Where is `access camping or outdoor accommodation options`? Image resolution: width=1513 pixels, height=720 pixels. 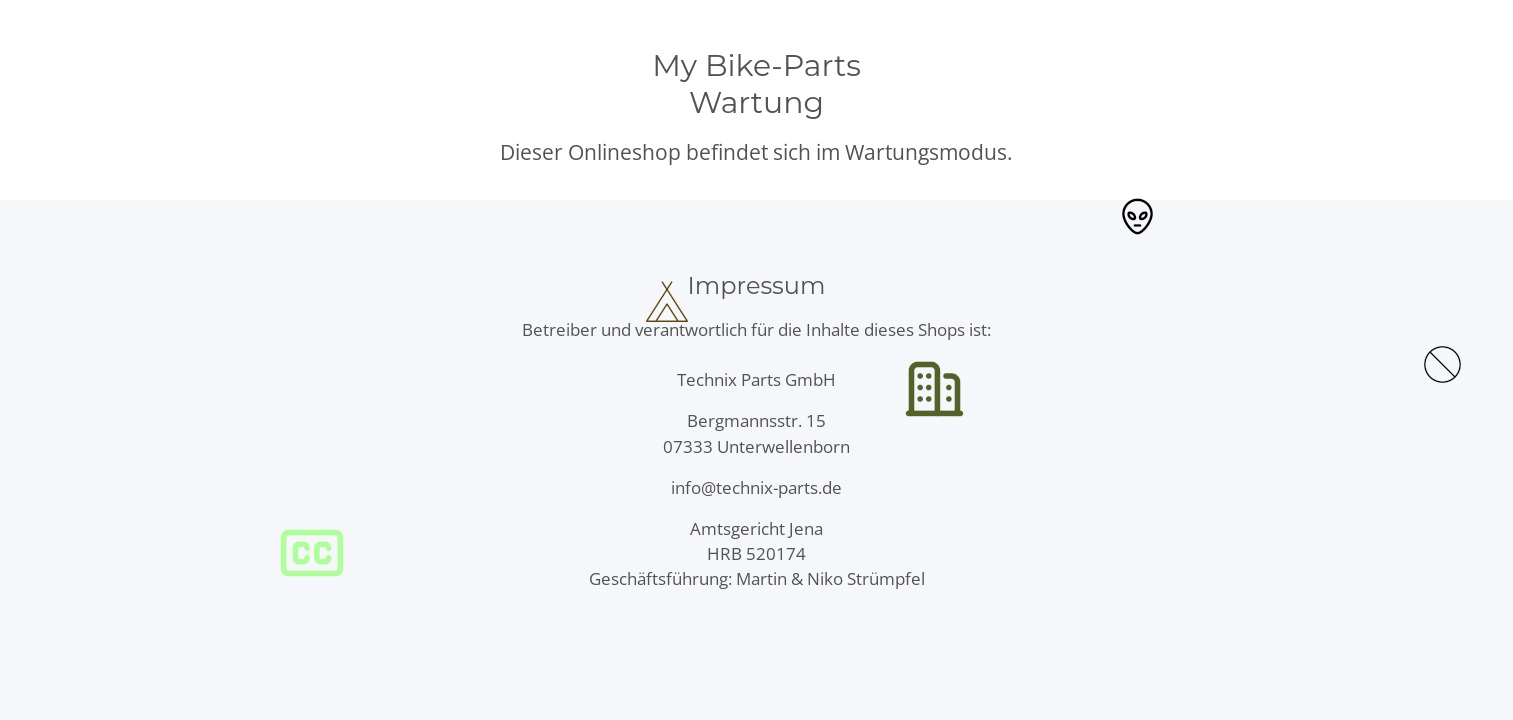
access camping or outdoor accommodation options is located at coordinates (667, 304).